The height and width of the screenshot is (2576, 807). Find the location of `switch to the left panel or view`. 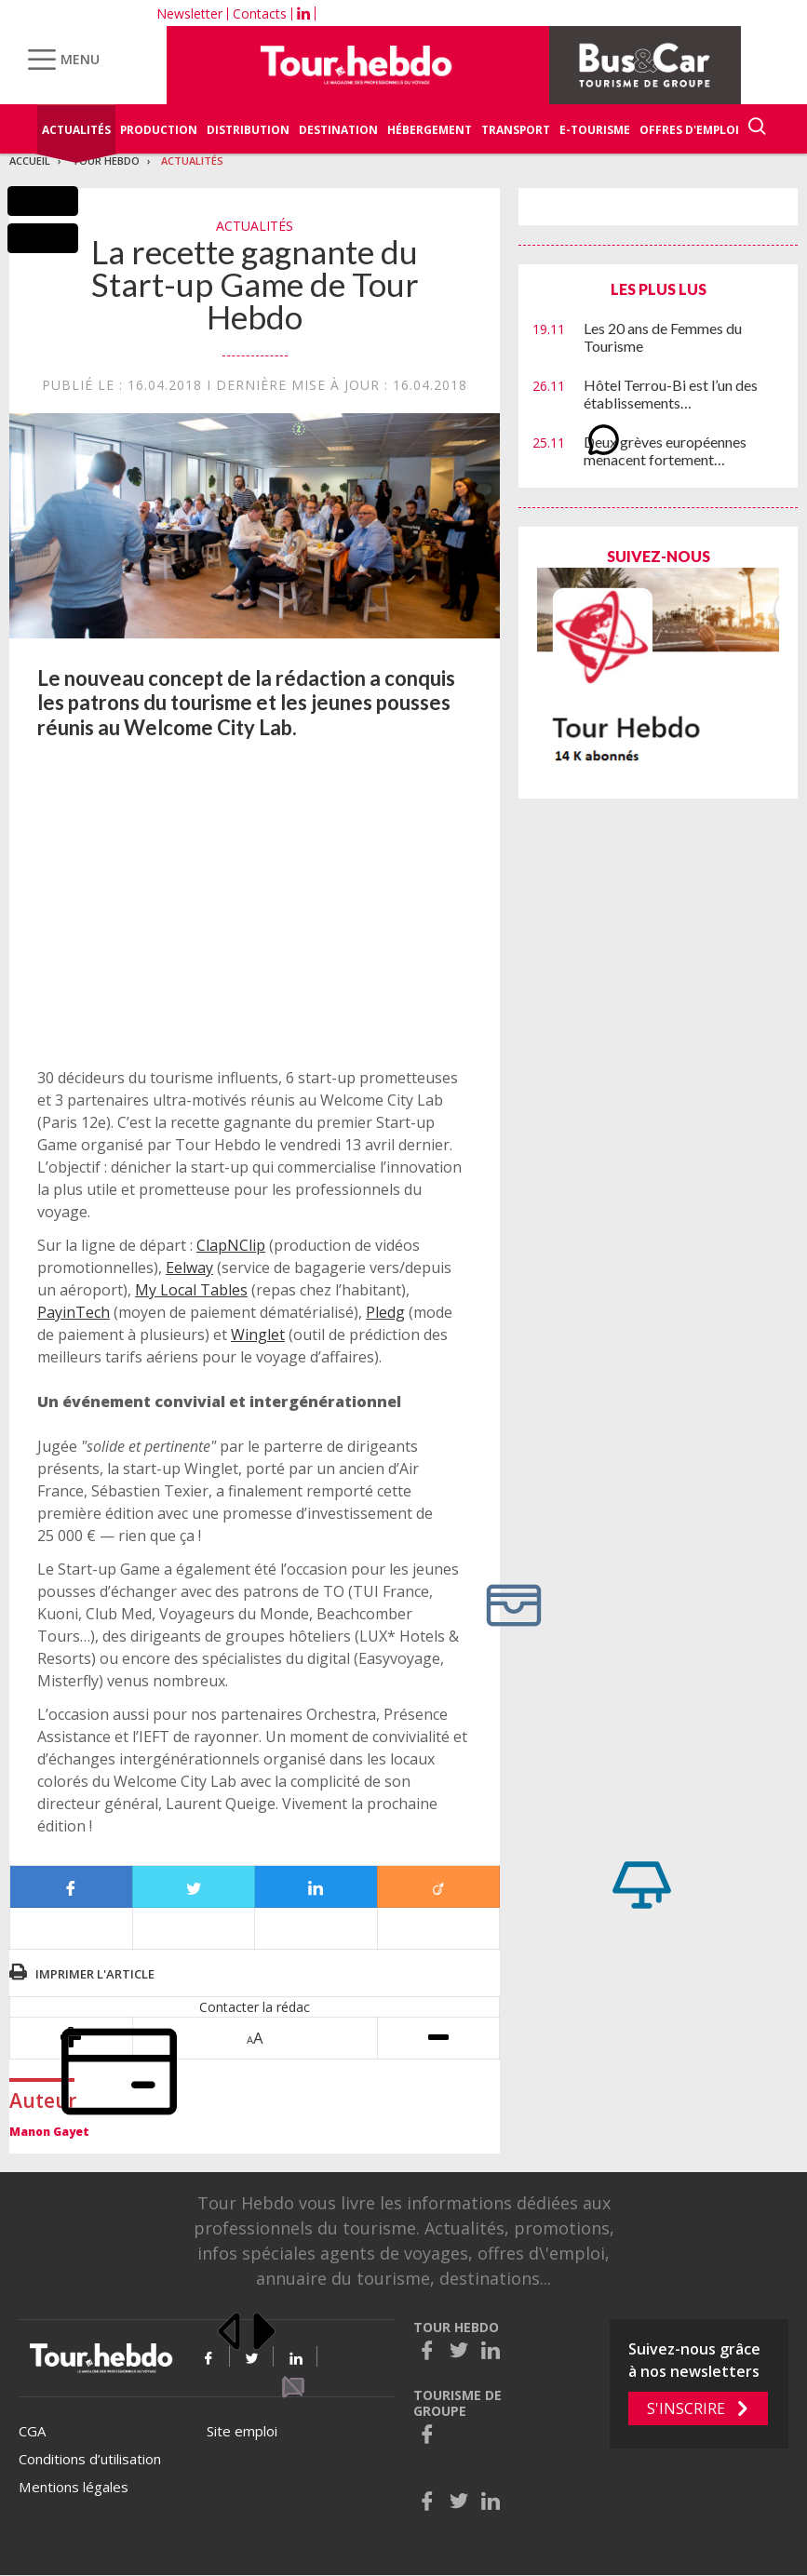

switch to the left panel or view is located at coordinates (247, 2331).